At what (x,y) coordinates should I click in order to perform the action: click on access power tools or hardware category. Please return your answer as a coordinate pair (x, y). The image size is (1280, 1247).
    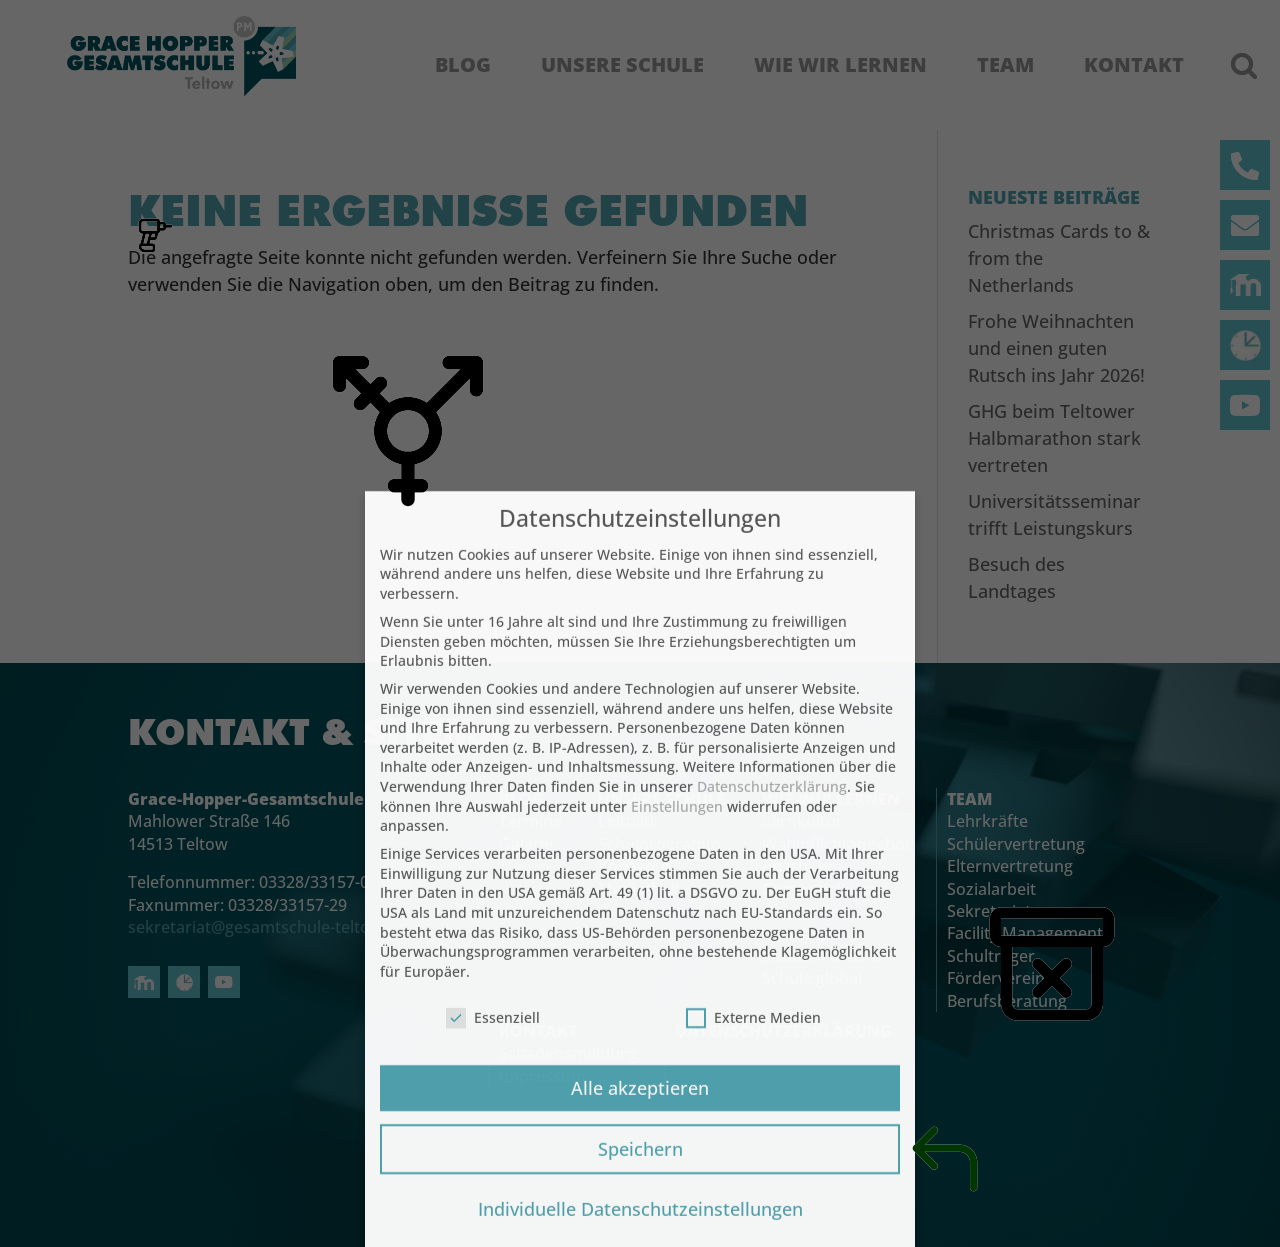
    Looking at the image, I should click on (155, 235).